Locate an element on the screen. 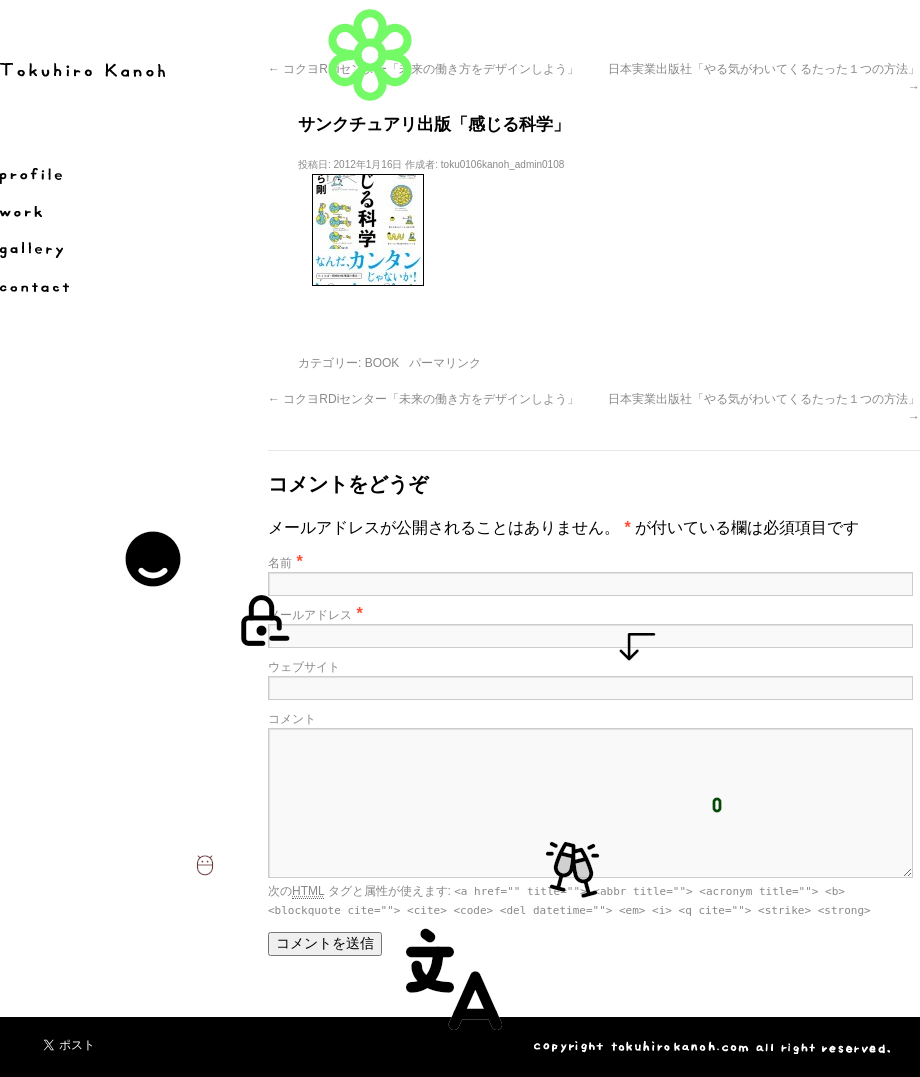 The image size is (920, 1077). navigate back and down in a menu hierarchy is located at coordinates (636, 644).